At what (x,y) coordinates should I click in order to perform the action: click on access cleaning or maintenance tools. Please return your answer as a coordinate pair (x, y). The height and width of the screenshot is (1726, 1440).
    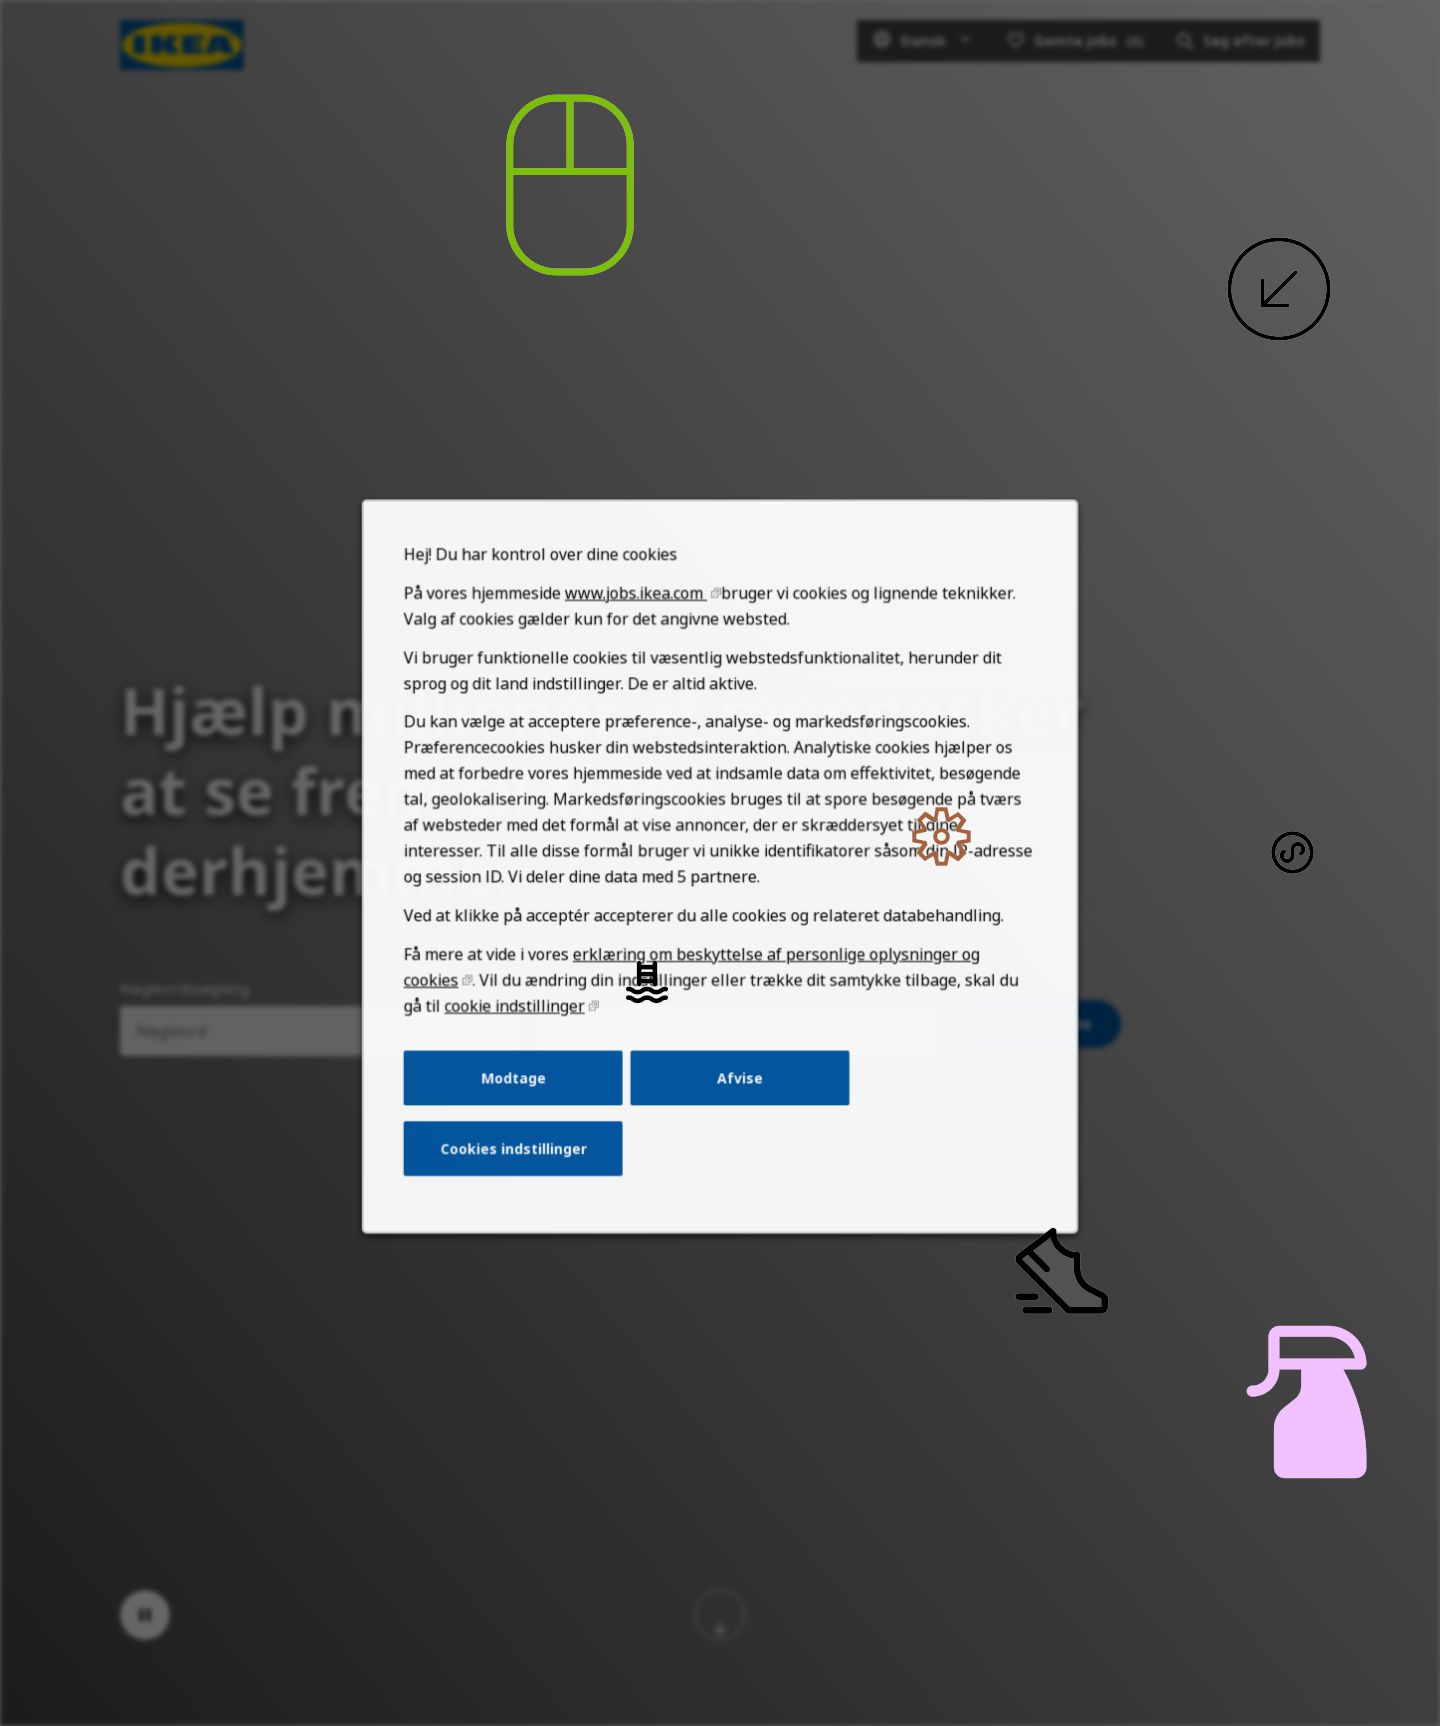
    Looking at the image, I should click on (1312, 1402).